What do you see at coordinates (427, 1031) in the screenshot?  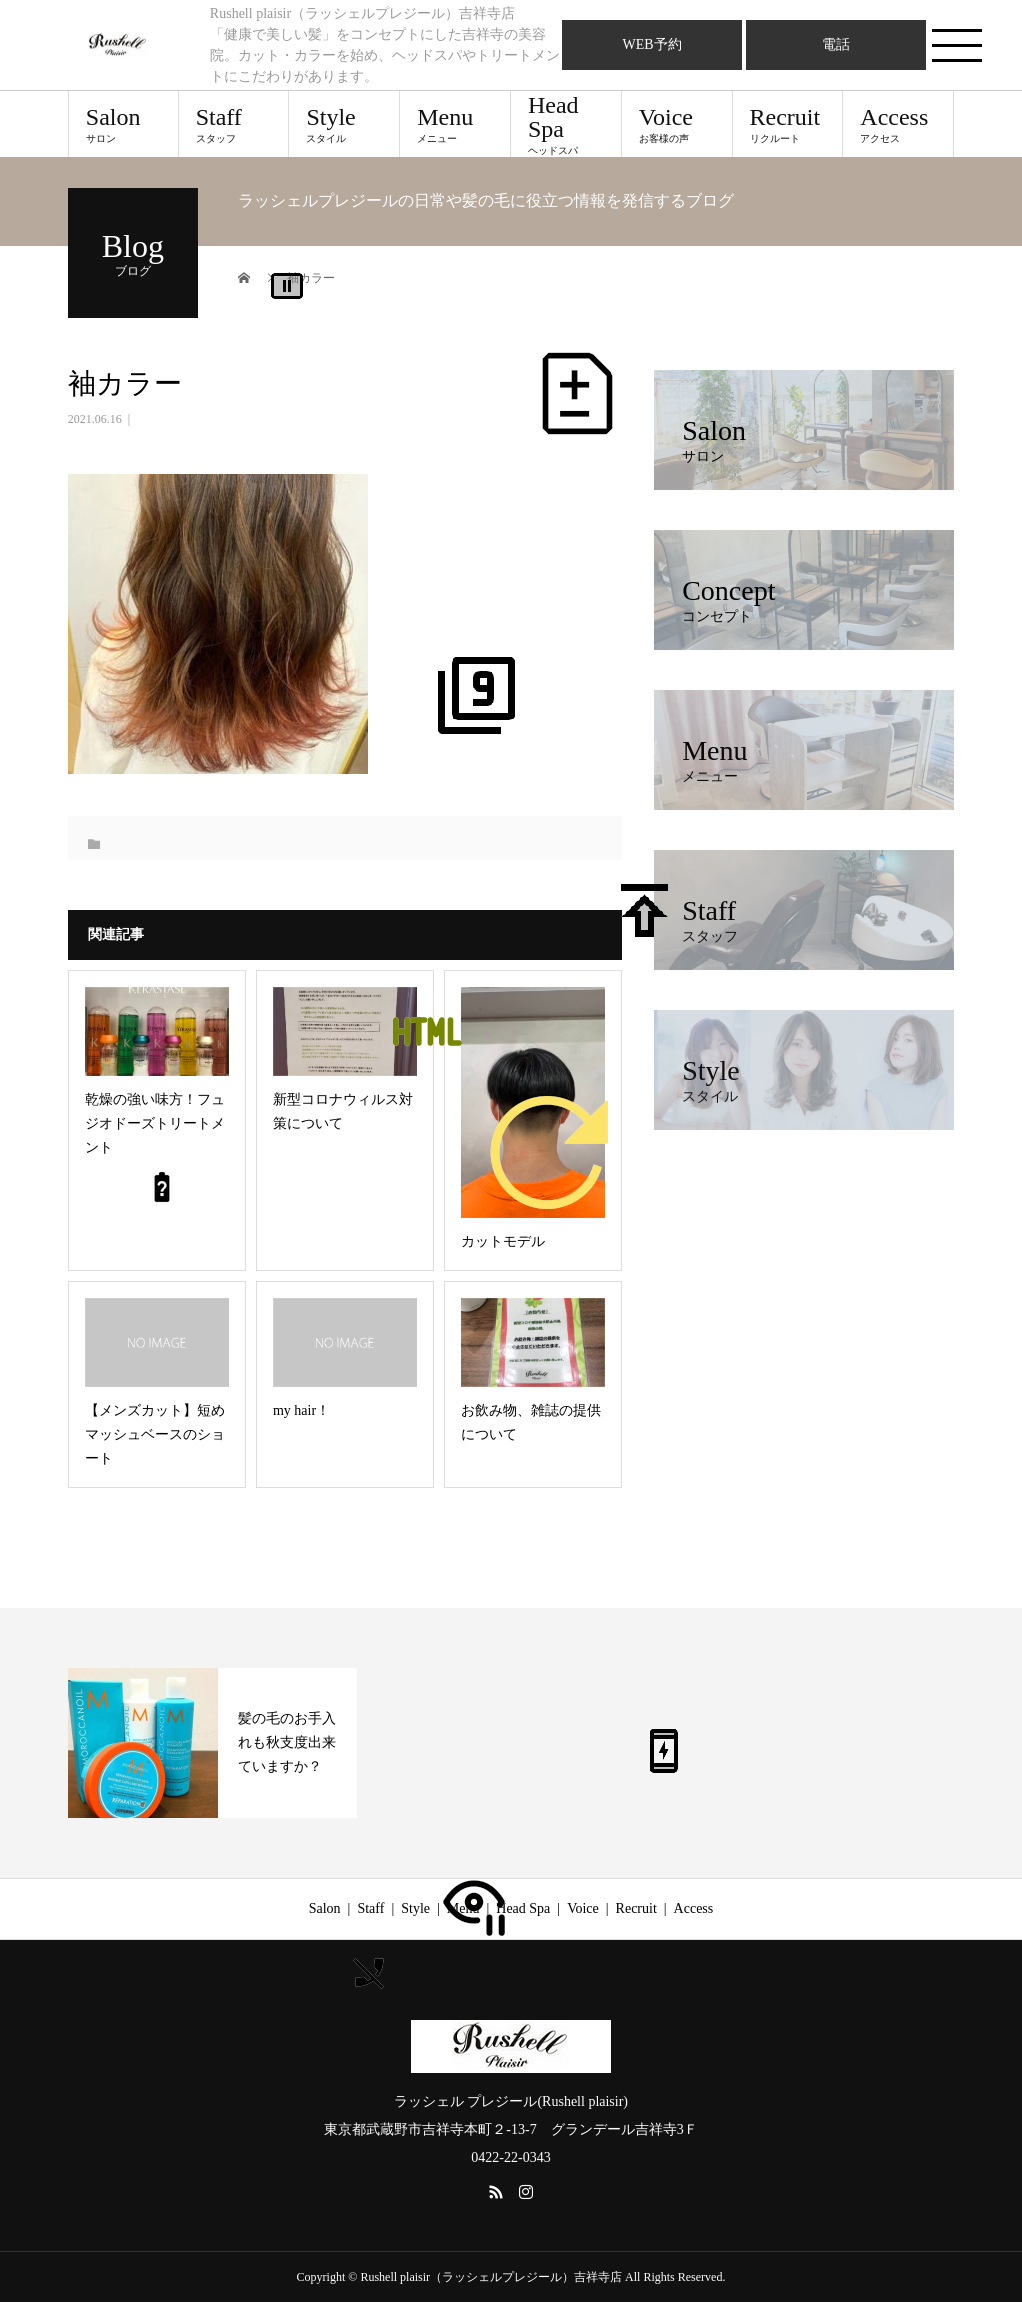 I see `indicates HTML file type or format` at bounding box center [427, 1031].